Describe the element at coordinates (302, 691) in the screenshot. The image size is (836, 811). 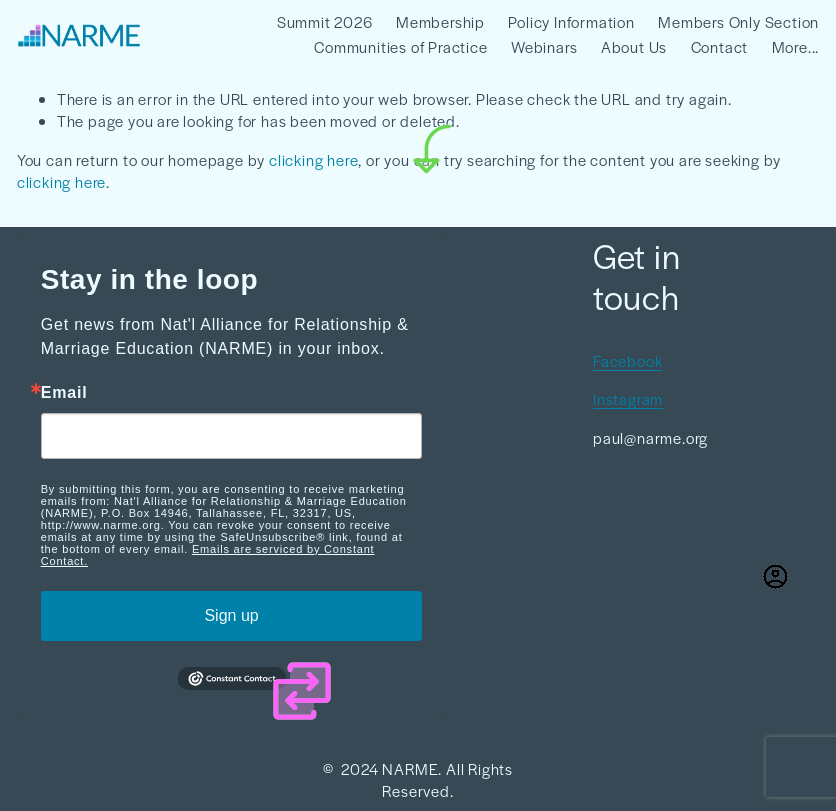
I see `swap or exchange items` at that location.